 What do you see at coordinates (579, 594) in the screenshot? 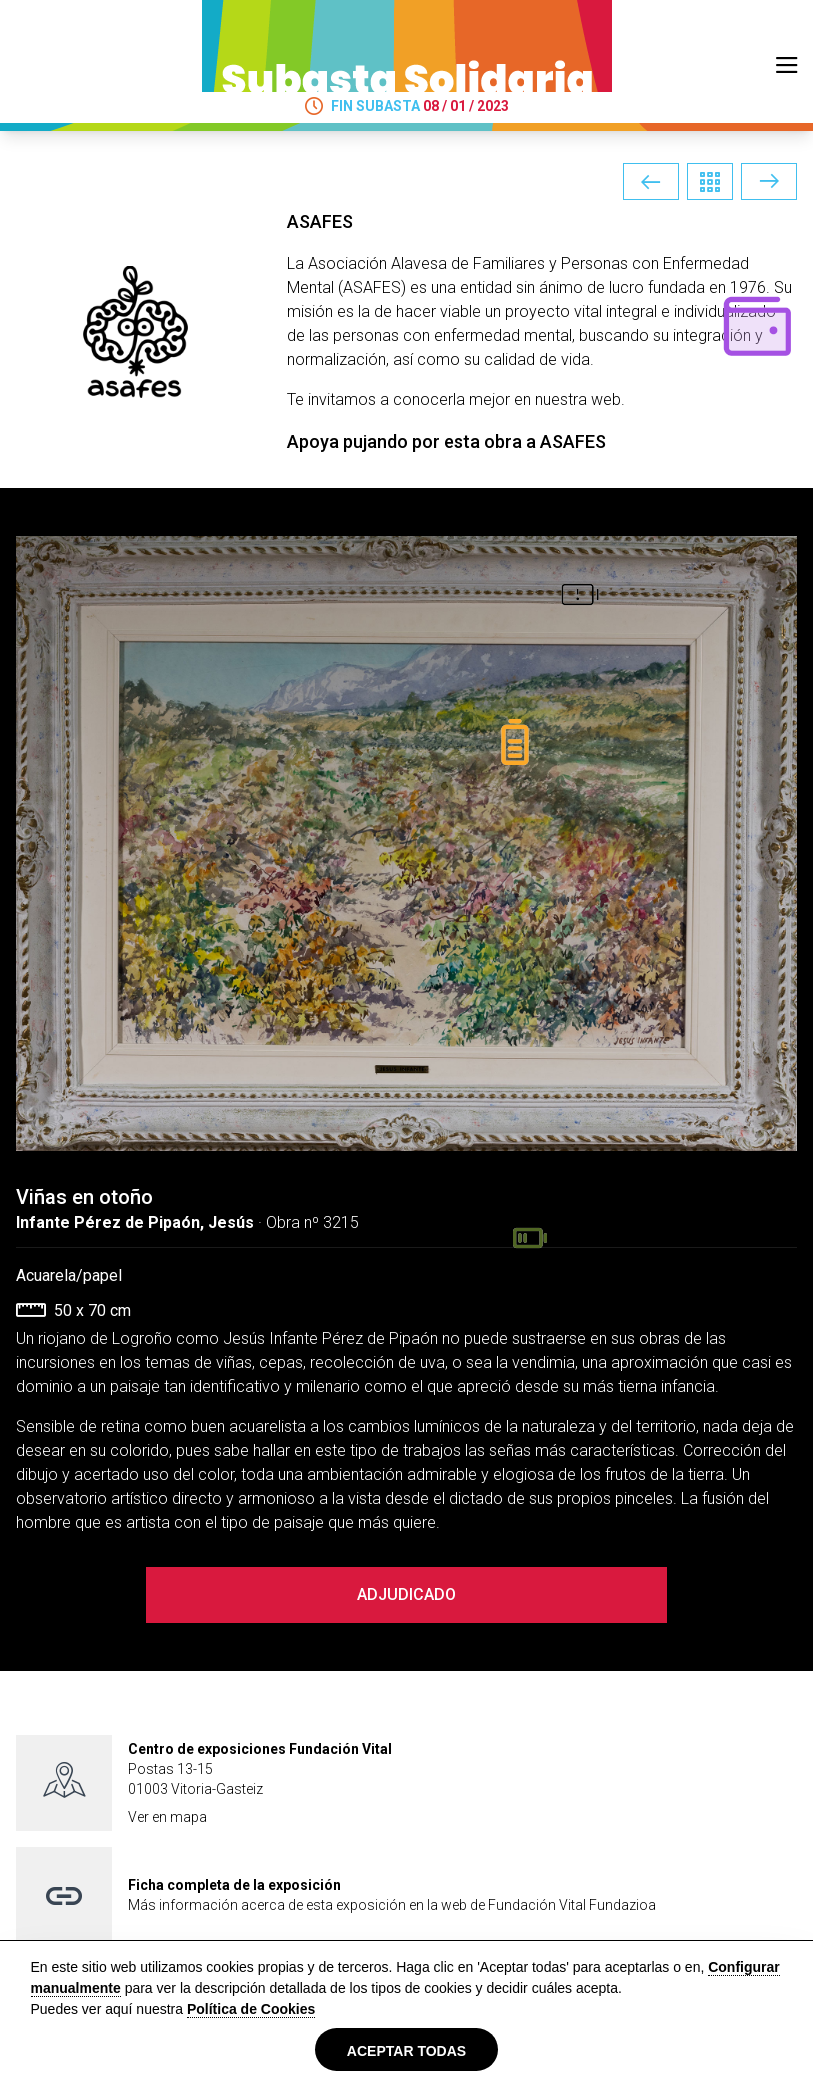
I see `indicates low battery warning` at bounding box center [579, 594].